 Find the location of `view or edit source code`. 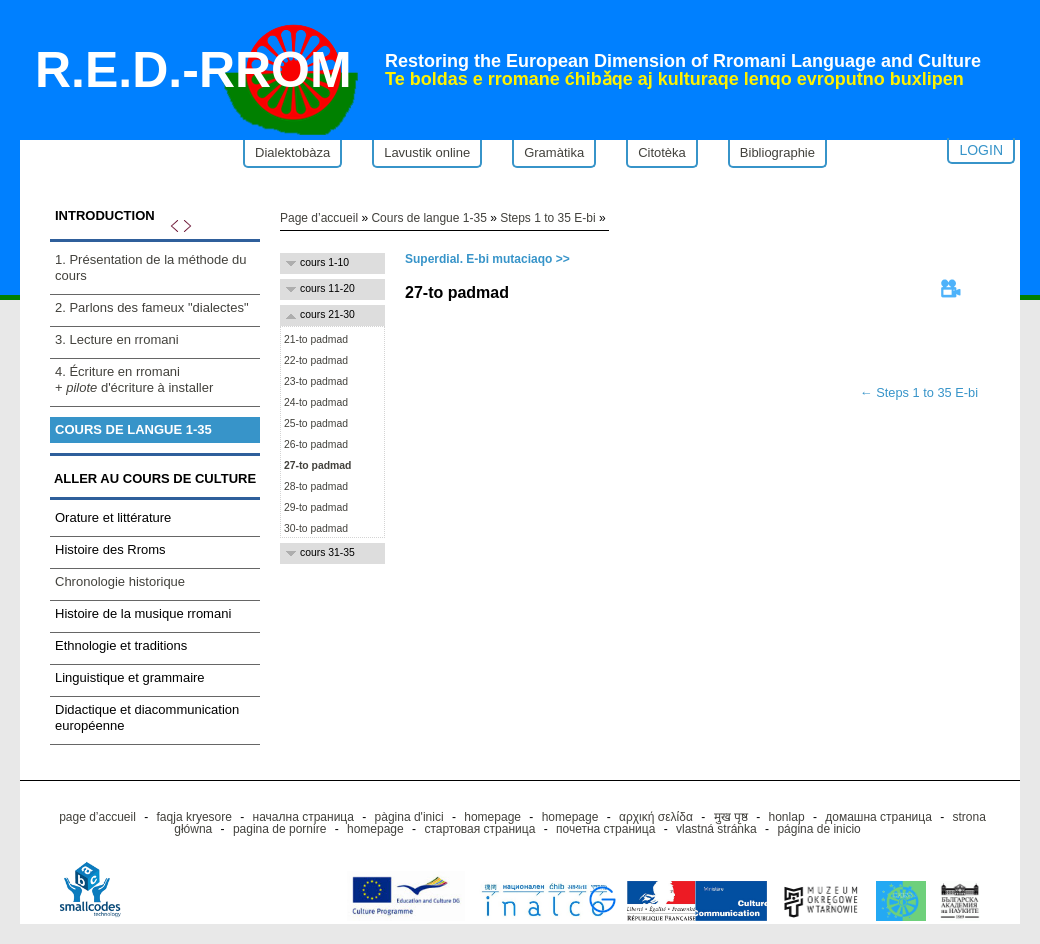

view or edit source code is located at coordinates (181, 226).